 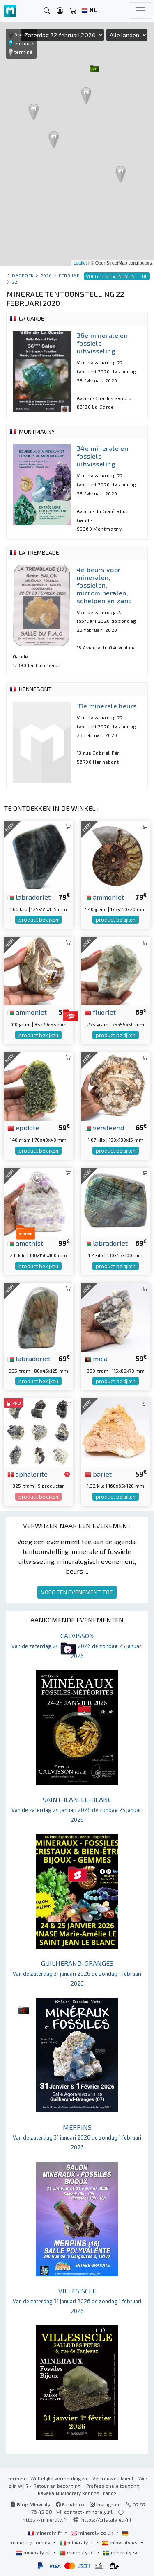 I want to click on open pokémon-themed folder, so click(x=84, y=1710).